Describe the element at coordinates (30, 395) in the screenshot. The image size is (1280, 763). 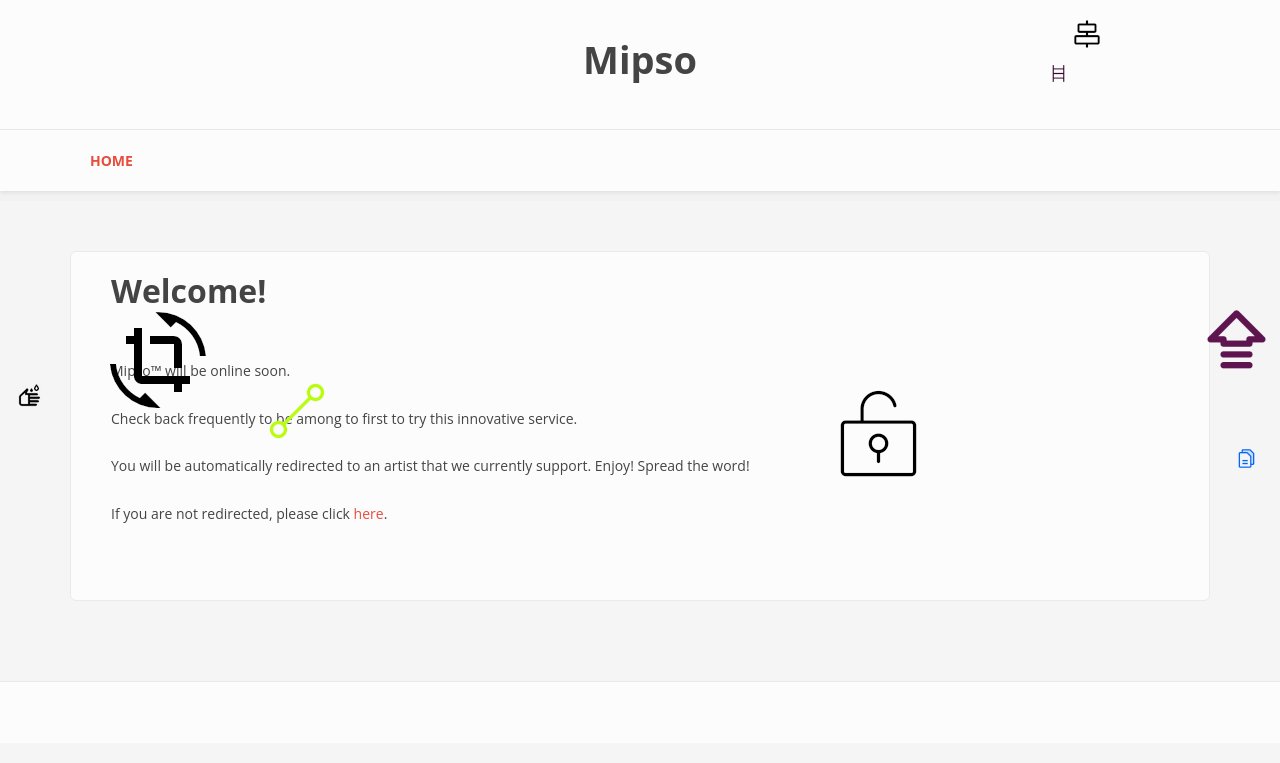
I see `wash your hands reminder` at that location.